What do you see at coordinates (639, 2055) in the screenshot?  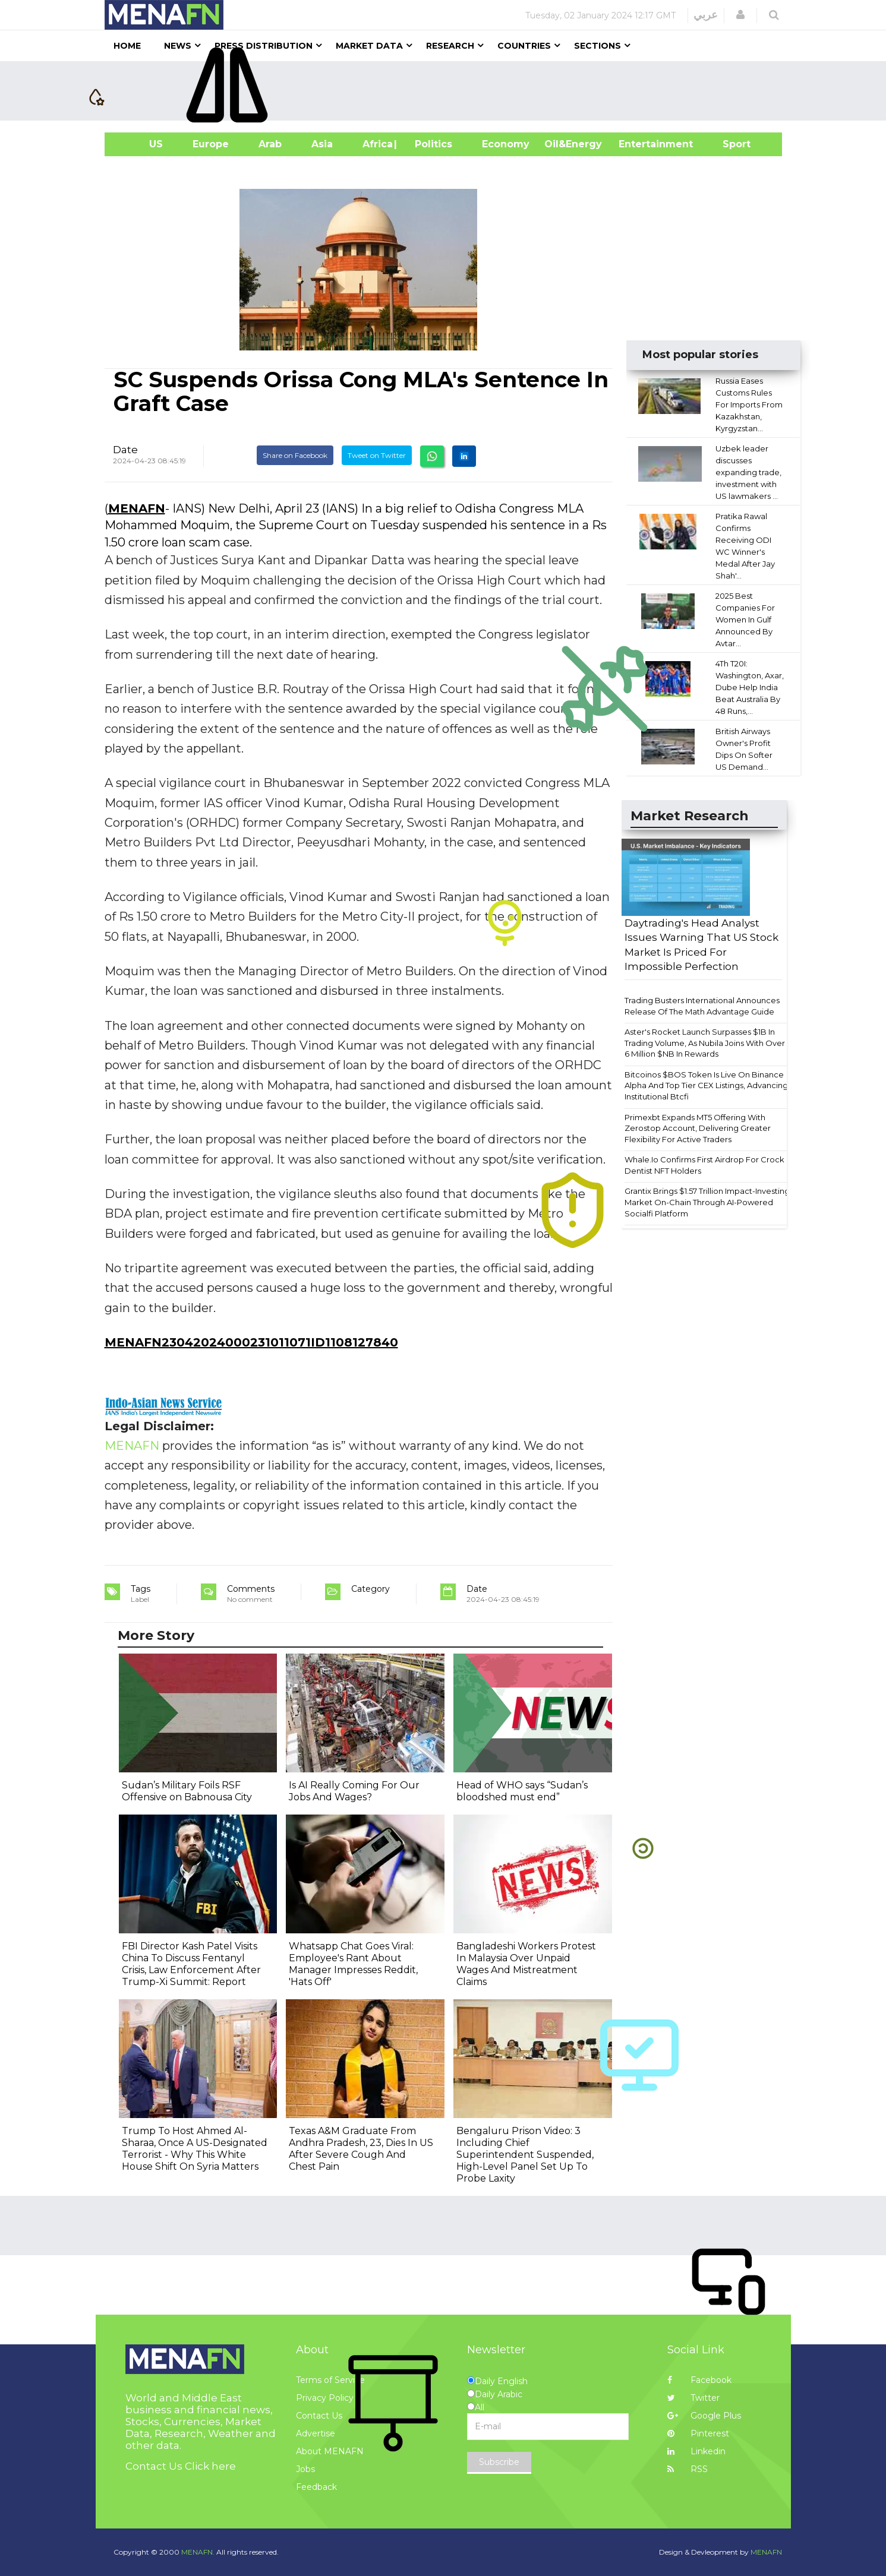 I see `system check passed or monitor verified` at bounding box center [639, 2055].